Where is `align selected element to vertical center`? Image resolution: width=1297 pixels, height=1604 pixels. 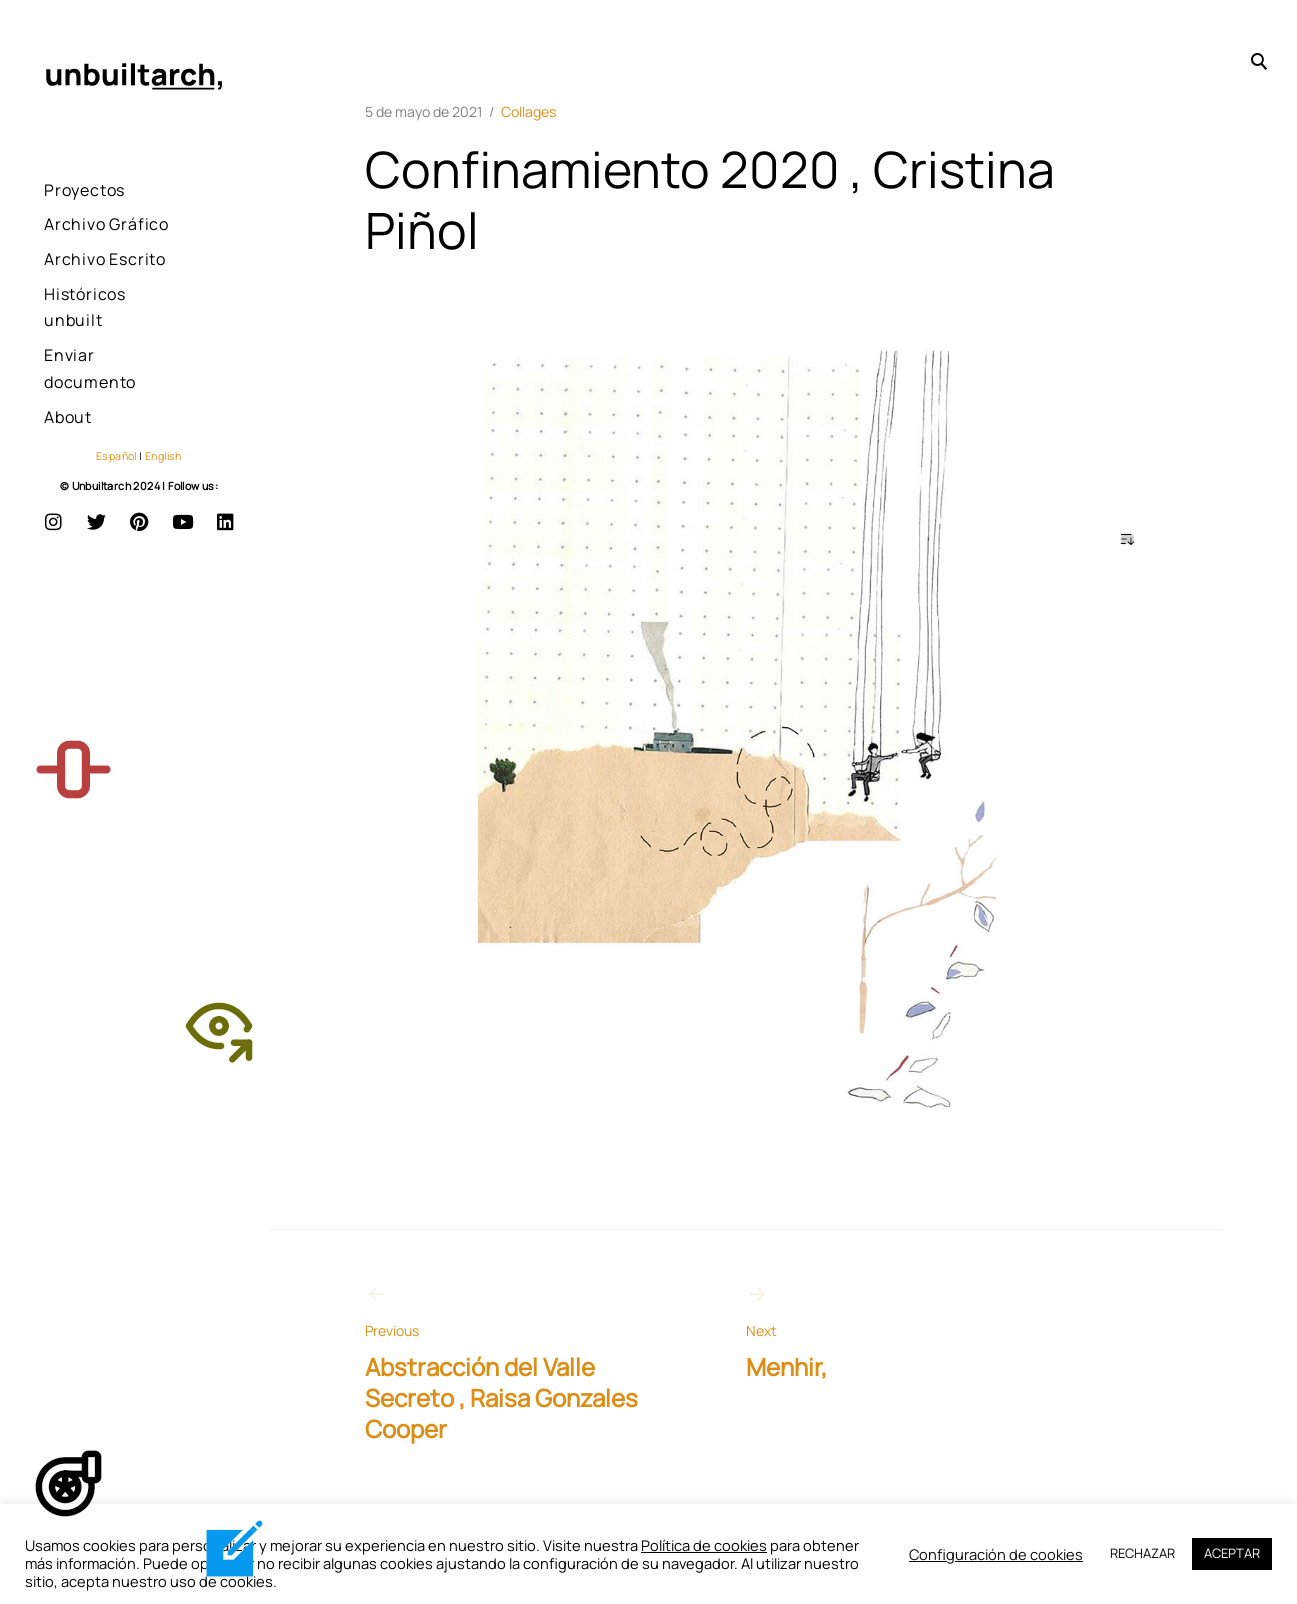 align selected element to vertical center is located at coordinates (73, 769).